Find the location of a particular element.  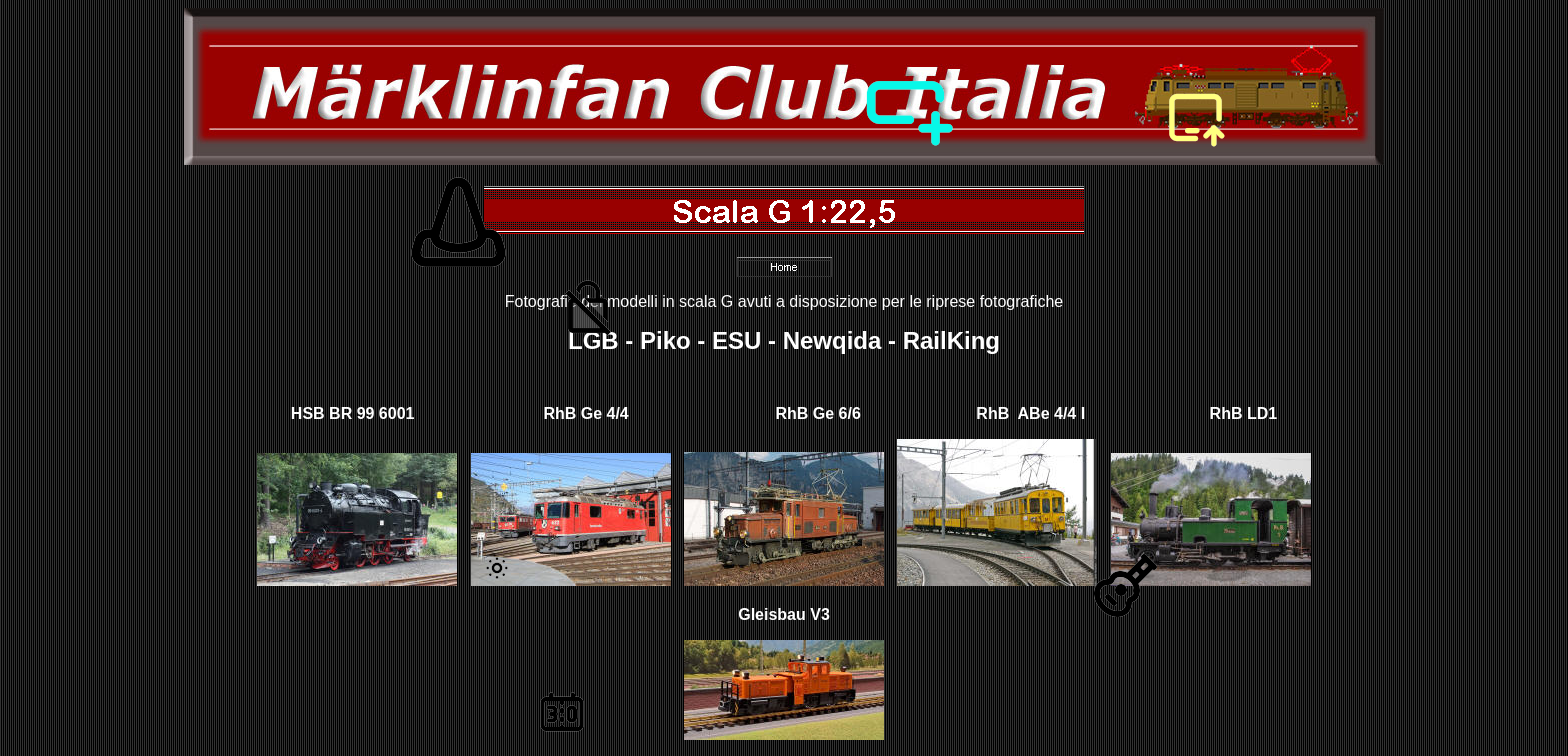

open VLC media player is located at coordinates (458, 224).